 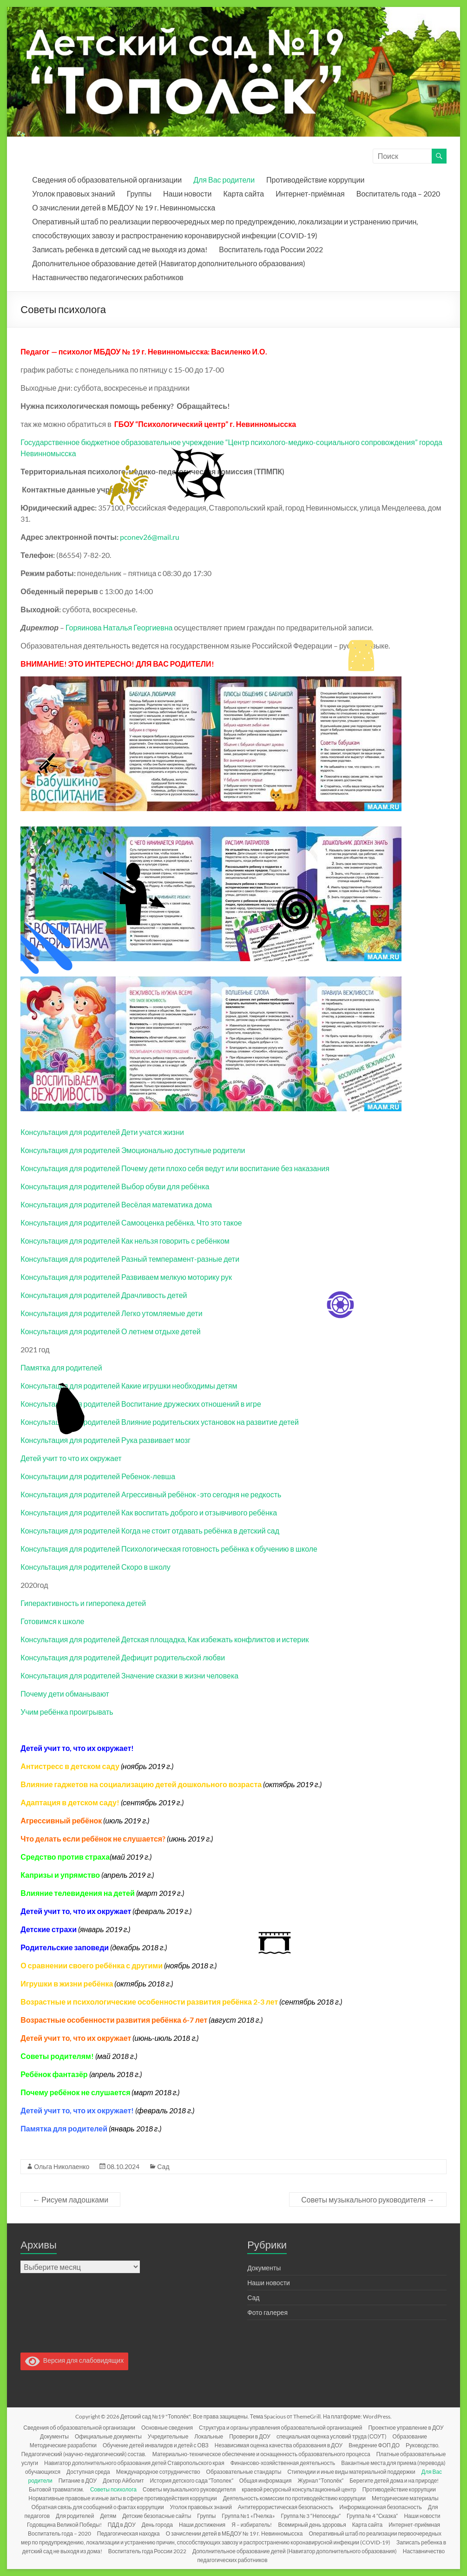 I want to click on indicates magic or spell activation, so click(x=198, y=474).